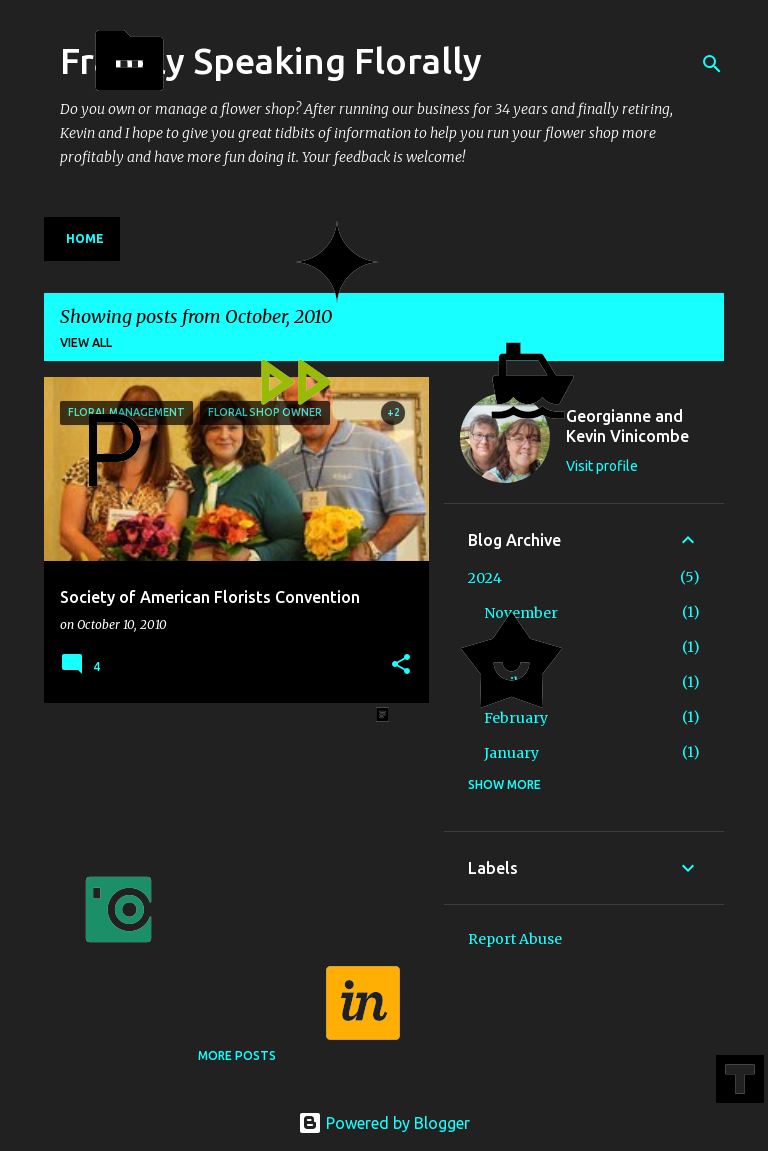 The width and height of the screenshot is (768, 1151). I want to click on access photo gallery or camera roll, so click(118, 909).